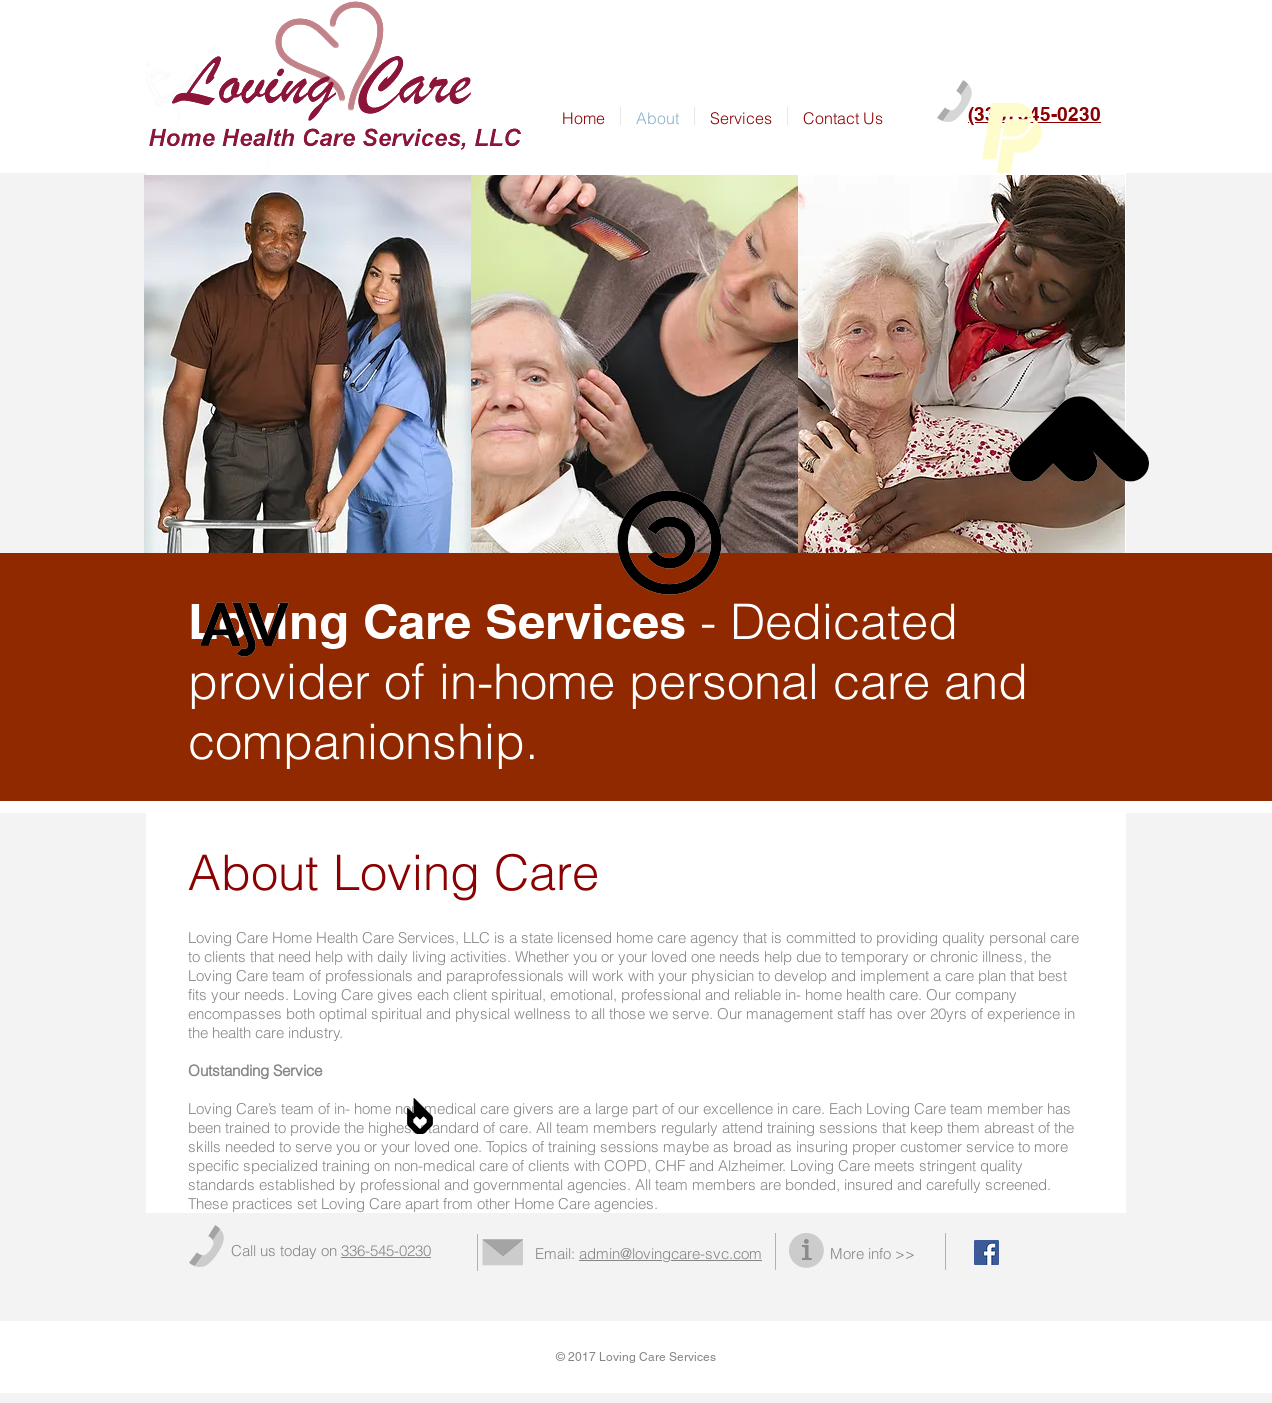 The width and height of the screenshot is (1272, 1403). Describe the element at coordinates (1012, 138) in the screenshot. I see `pay with PayPal` at that location.